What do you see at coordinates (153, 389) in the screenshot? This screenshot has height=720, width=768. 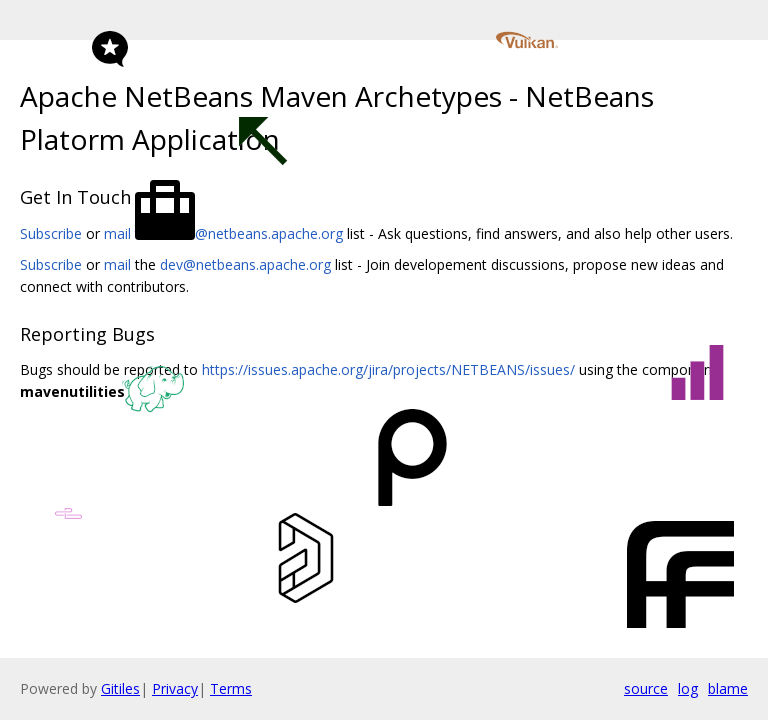 I see `apache hadoop platform logo` at bounding box center [153, 389].